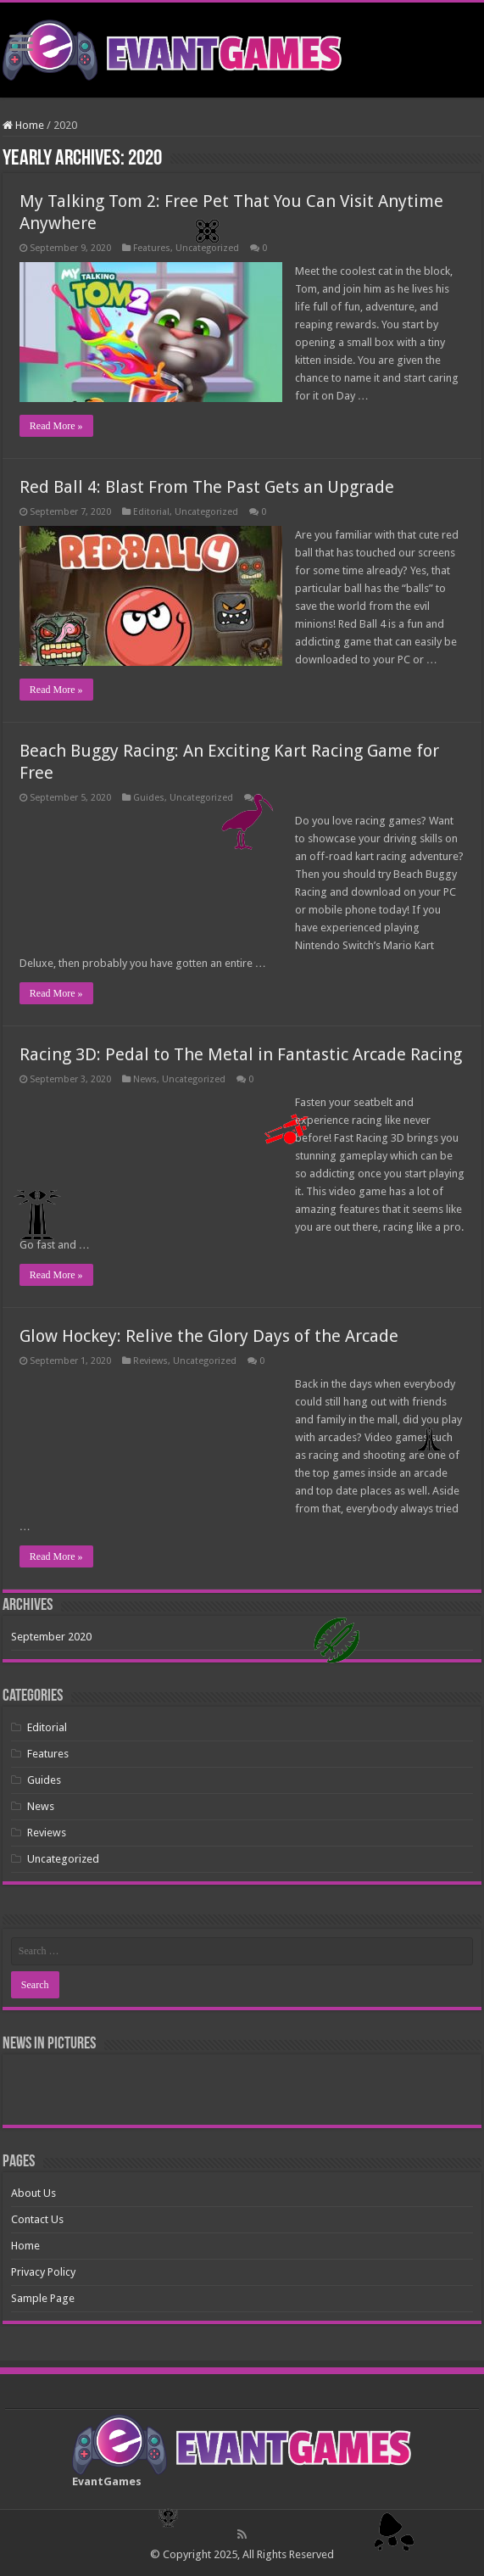 Image resolution: width=484 pixels, height=2576 pixels. Describe the element at coordinates (207, 231) in the screenshot. I see `a network or connected nodes icon` at that location.